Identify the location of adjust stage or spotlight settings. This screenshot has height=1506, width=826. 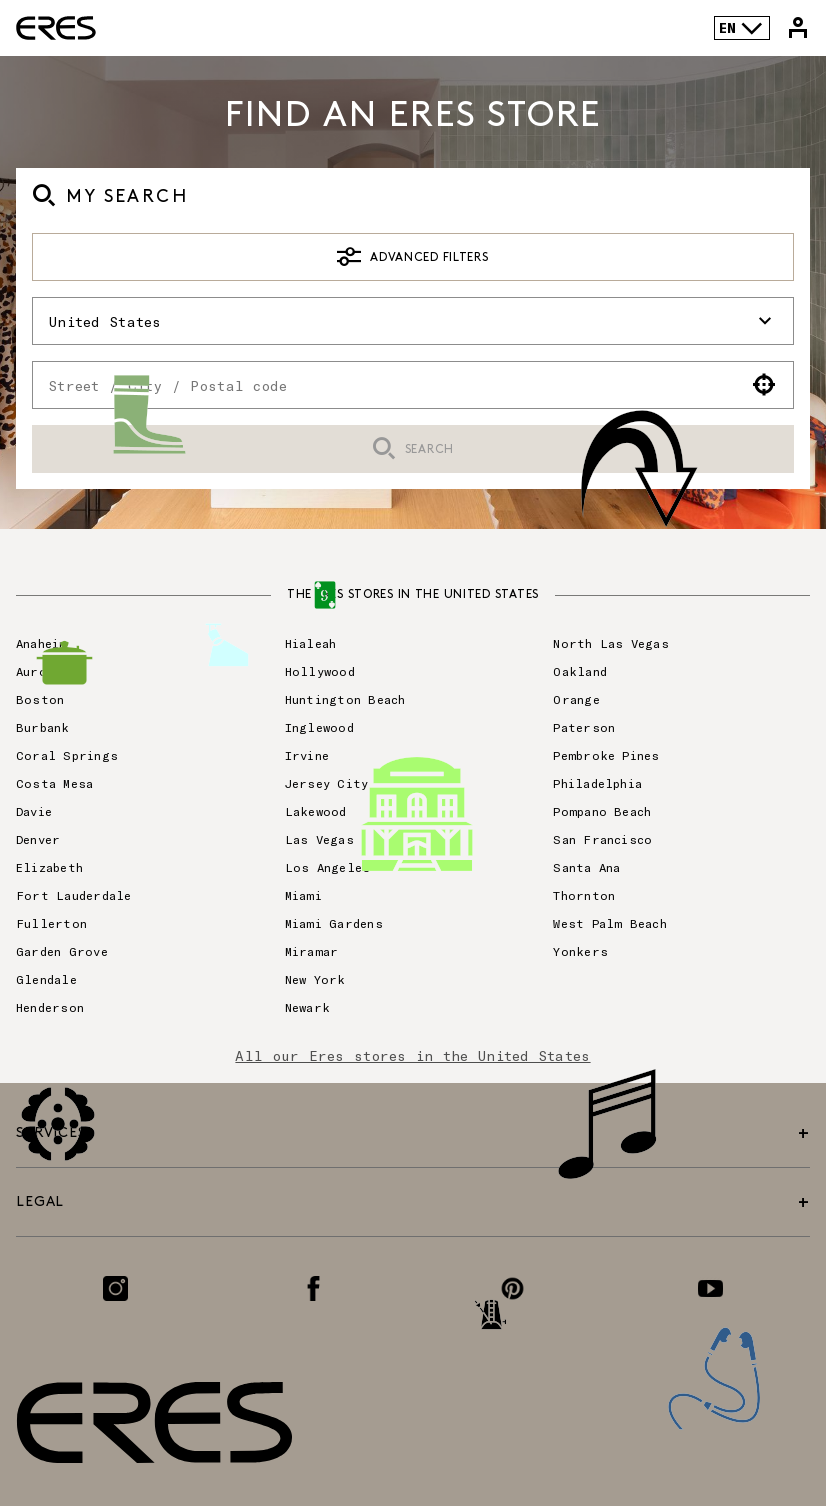
(227, 645).